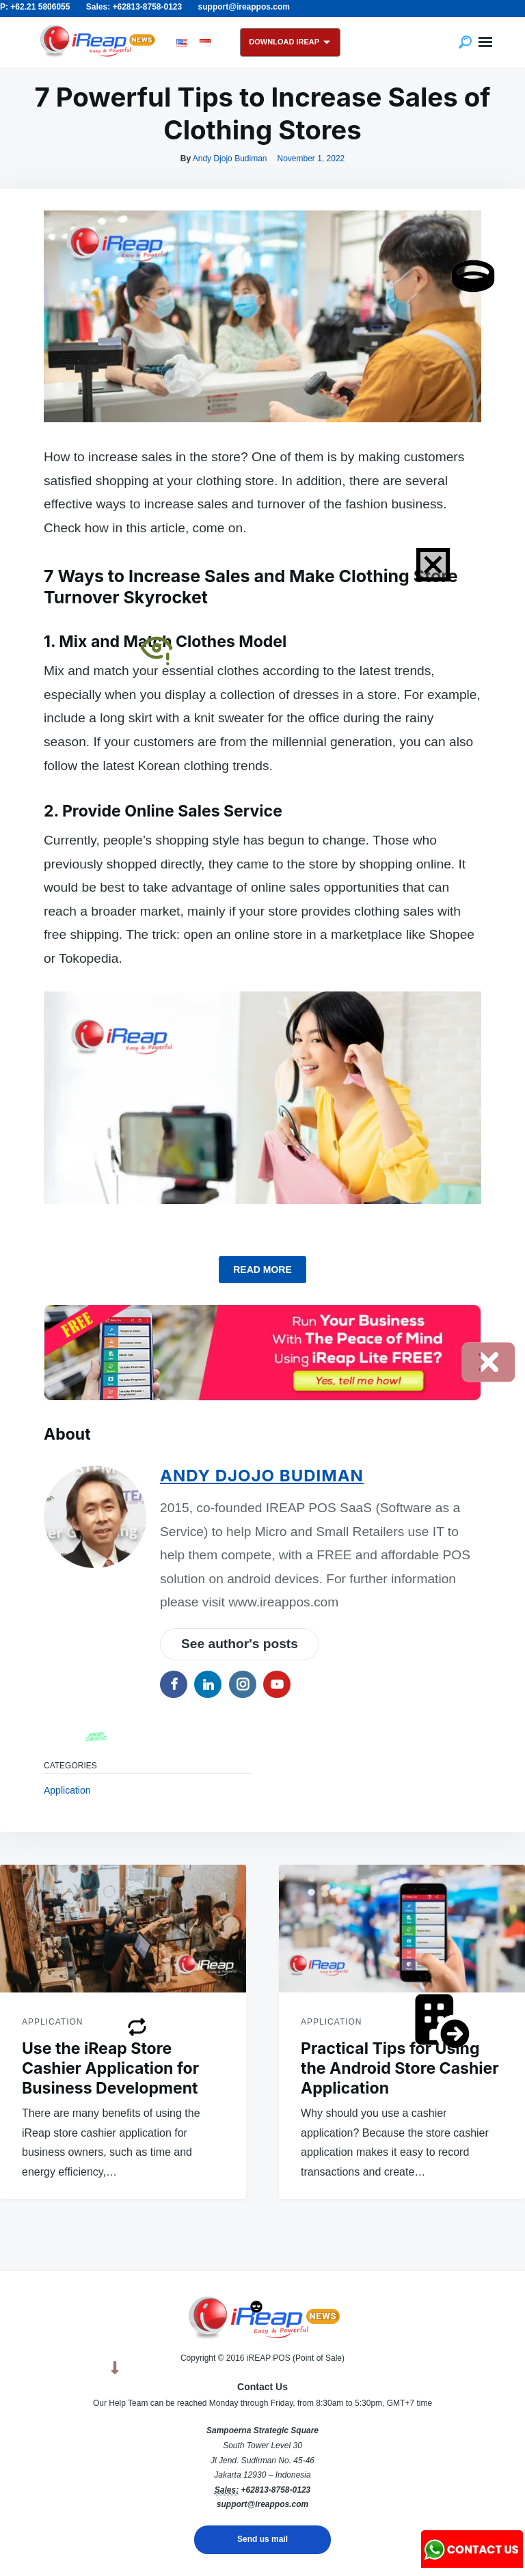  I want to click on close the current window, so click(488, 1362).